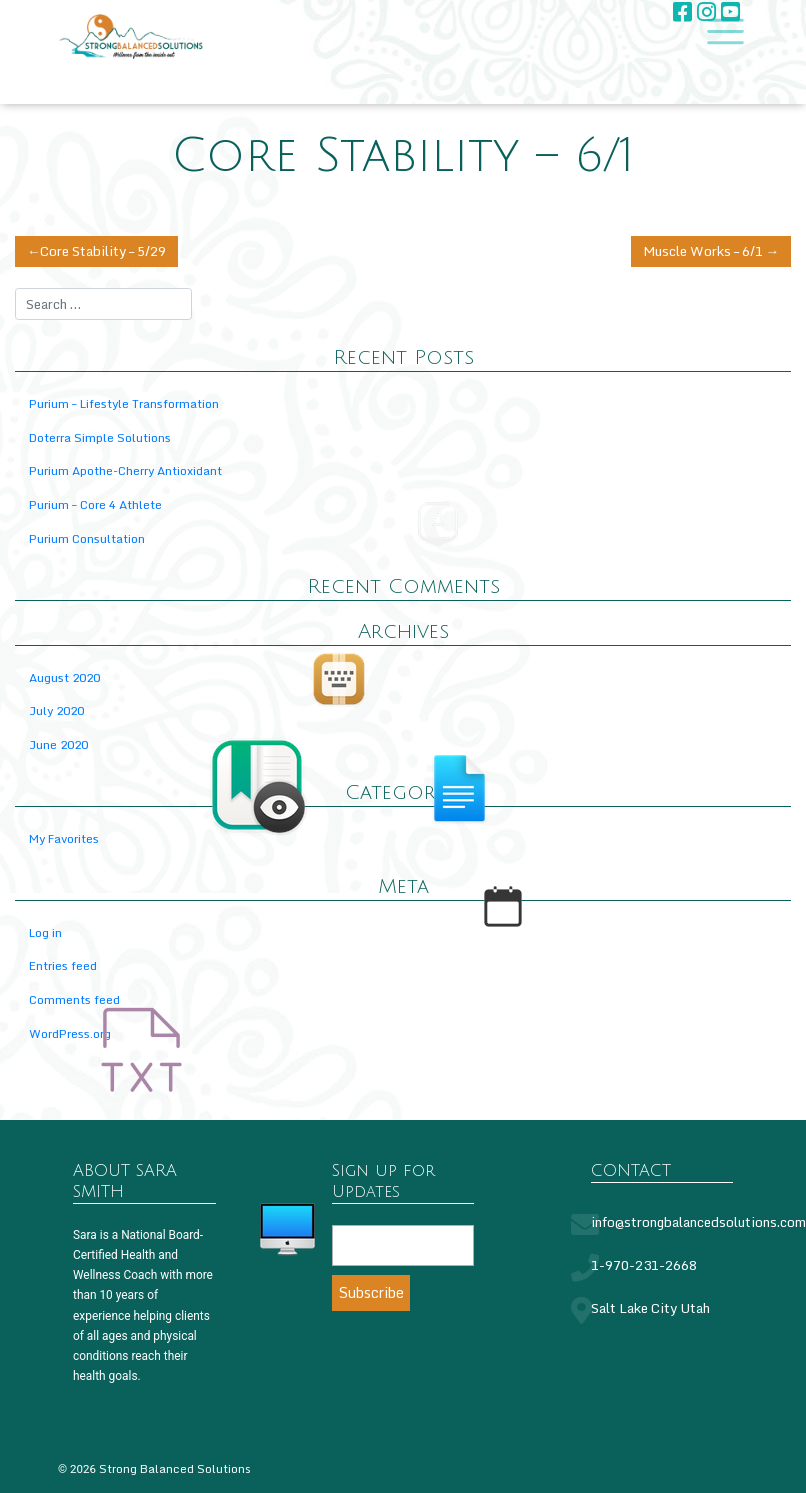 This screenshot has width=806, height=1493. I want to click on open calendar app, so click(503, 908).